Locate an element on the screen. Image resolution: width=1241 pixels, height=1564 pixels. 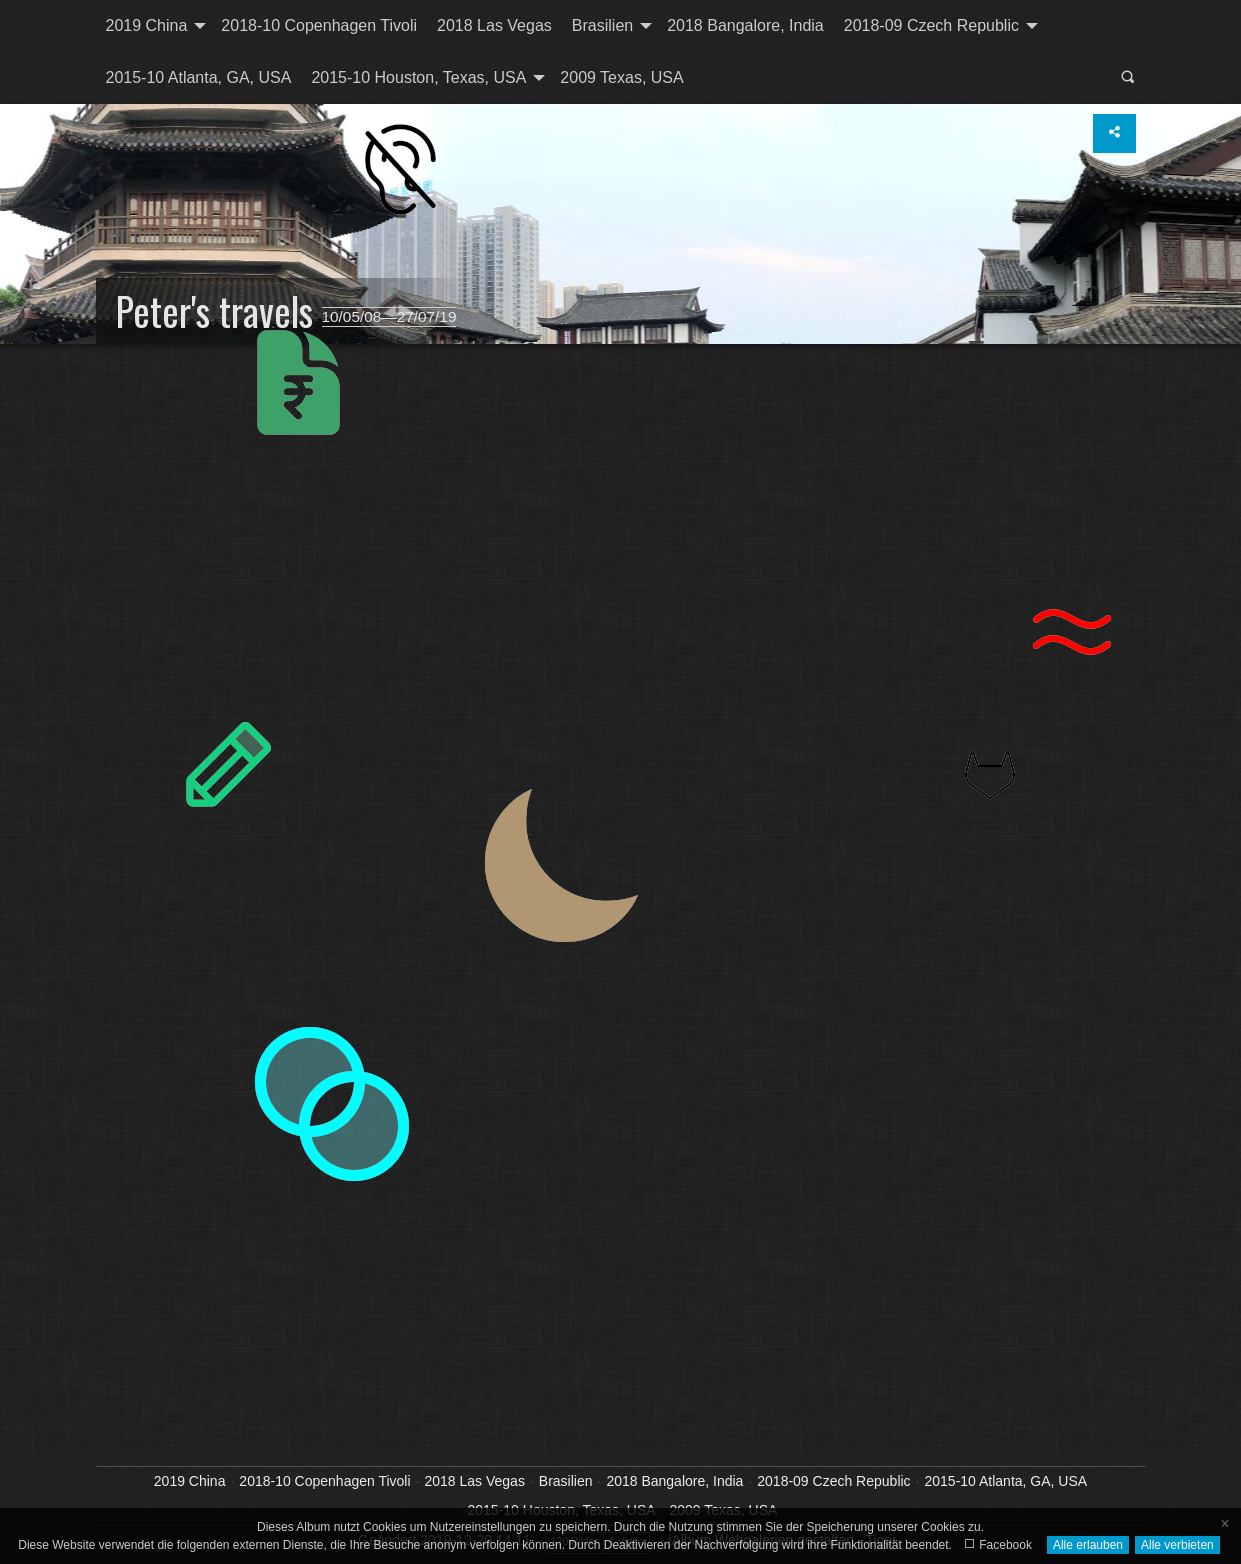
indicates approximate or estimated value is located at coordinates (1072, 632).